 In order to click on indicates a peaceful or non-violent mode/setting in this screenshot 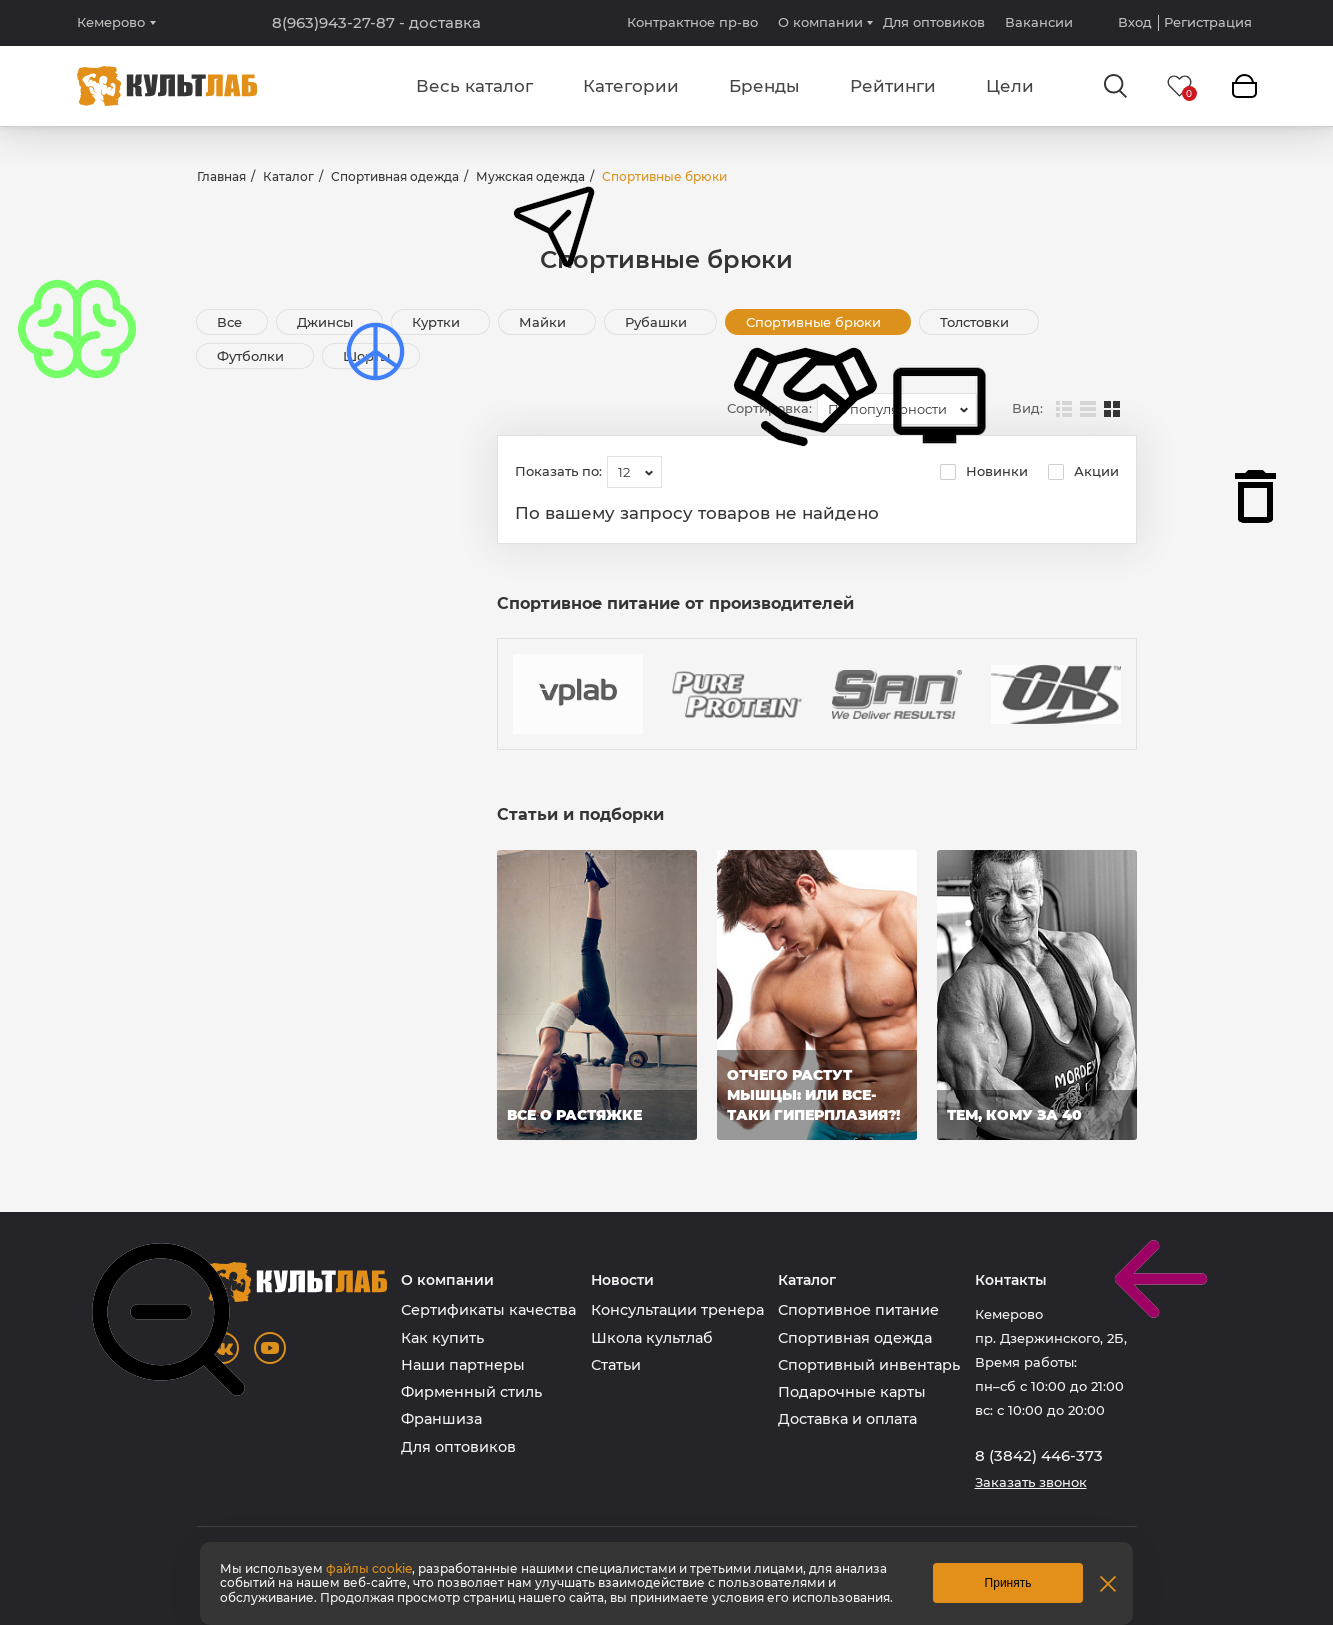, I will do `click(375, 351)`.